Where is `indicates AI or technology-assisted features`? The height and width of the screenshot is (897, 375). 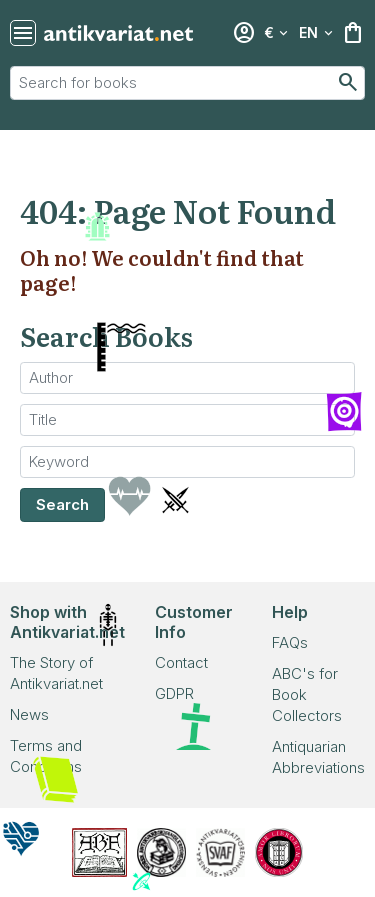 indicates AI or technology-assisted features is located at coordinates (21, 839).